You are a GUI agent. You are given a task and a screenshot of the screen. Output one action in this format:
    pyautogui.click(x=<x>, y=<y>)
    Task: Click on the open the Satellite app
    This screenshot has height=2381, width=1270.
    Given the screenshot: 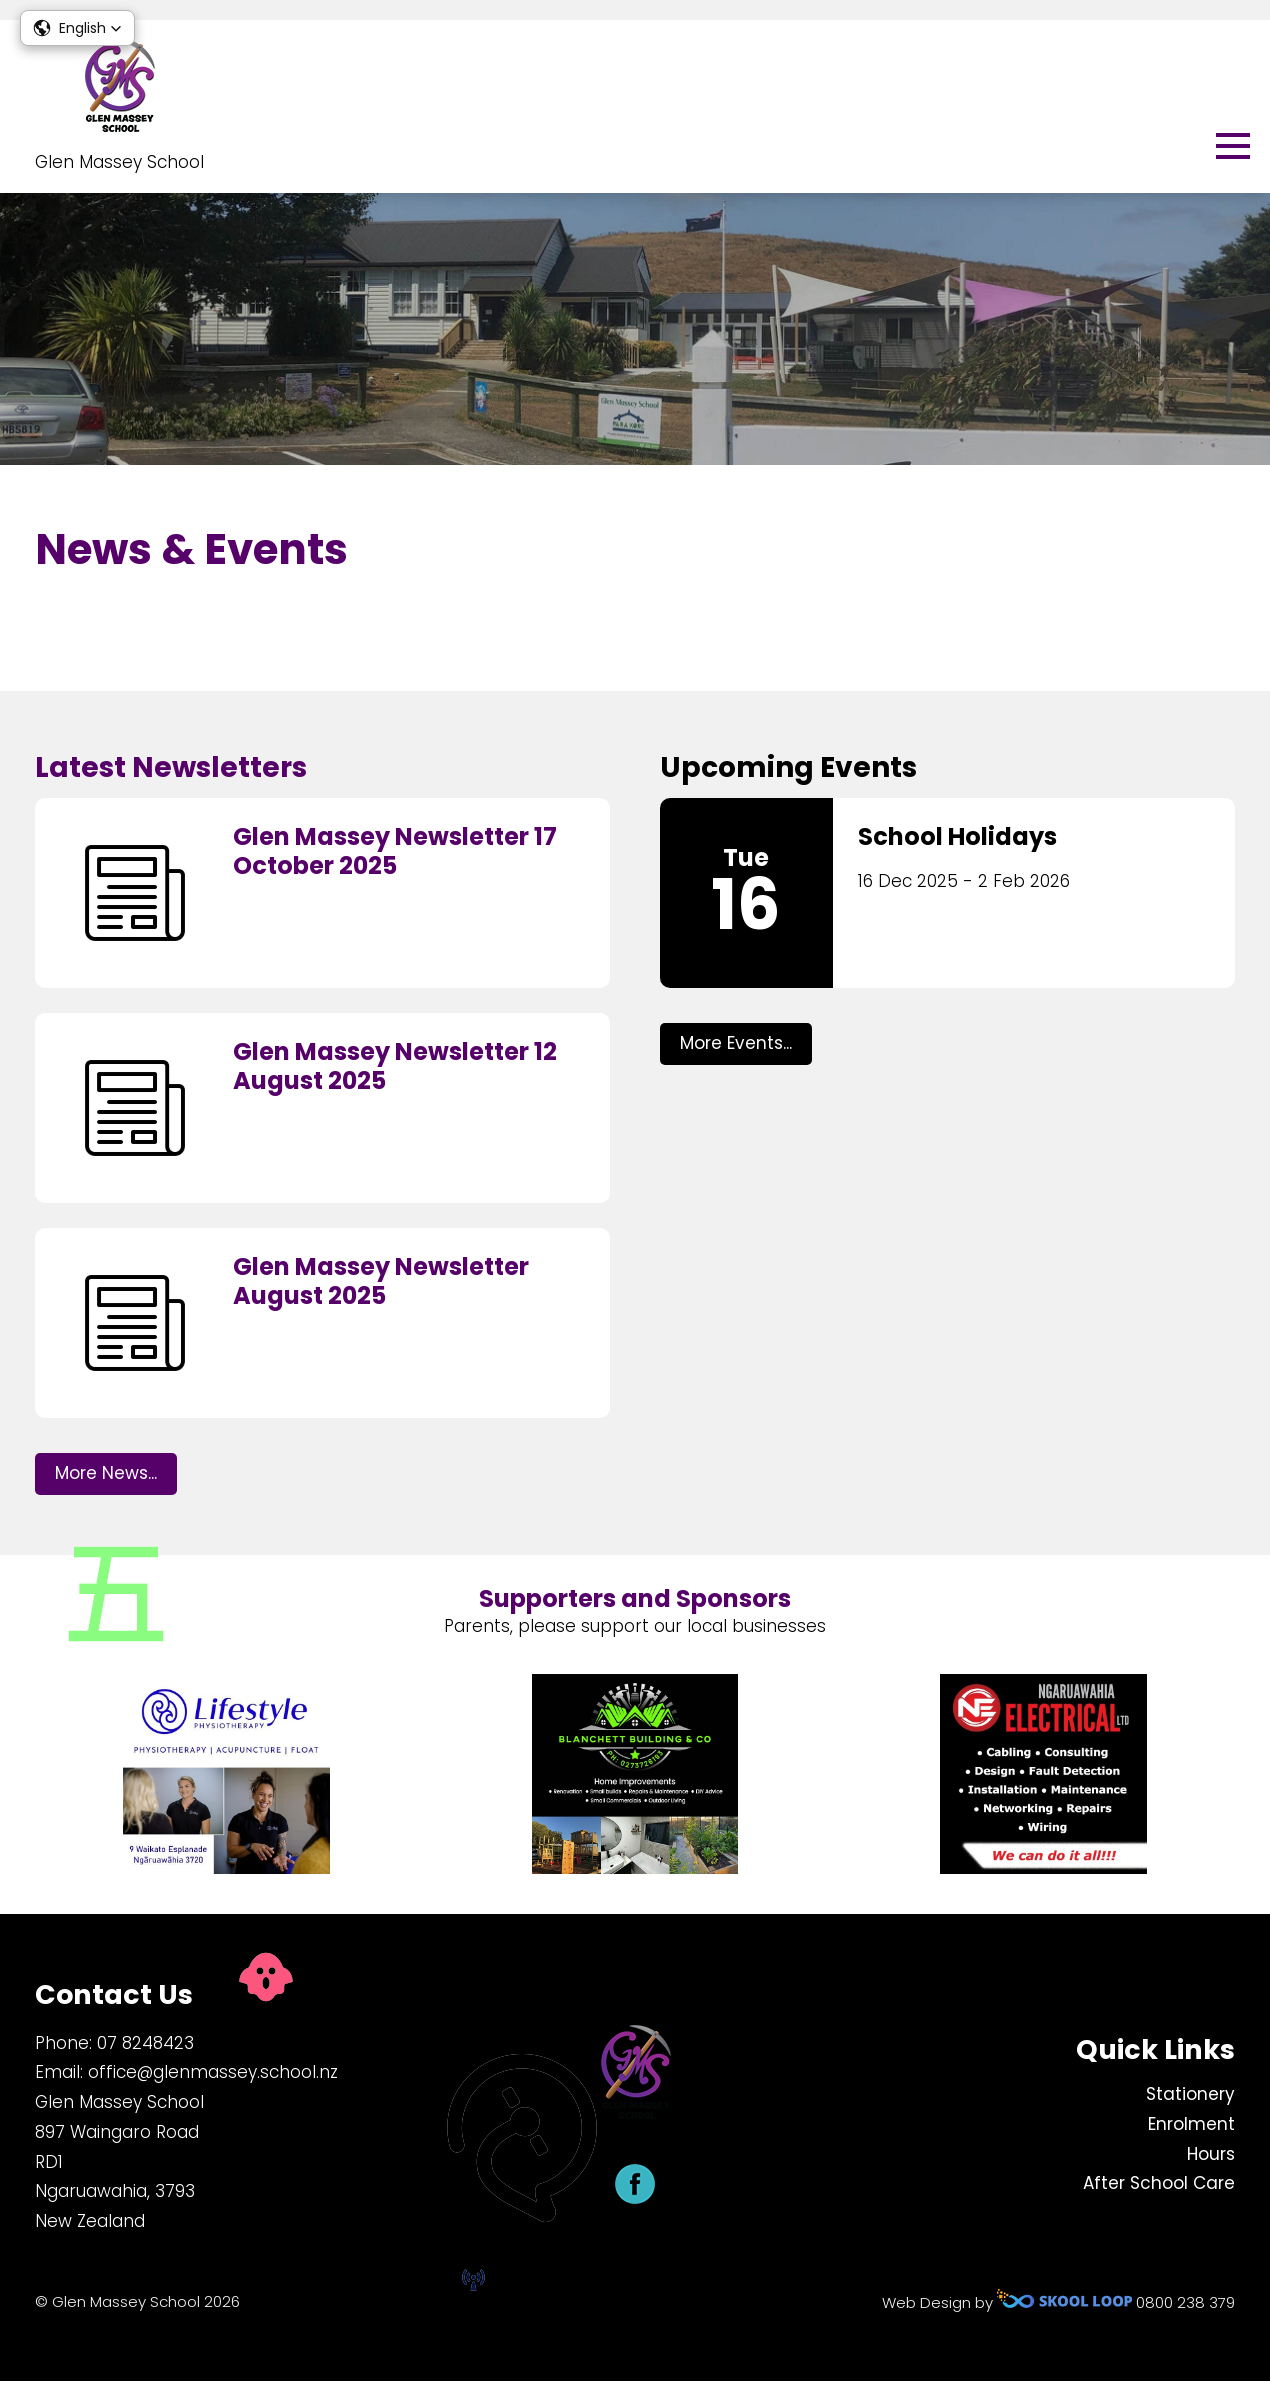 What is the action you would take?
    pyautogui.click(x=522, y=2138)
    